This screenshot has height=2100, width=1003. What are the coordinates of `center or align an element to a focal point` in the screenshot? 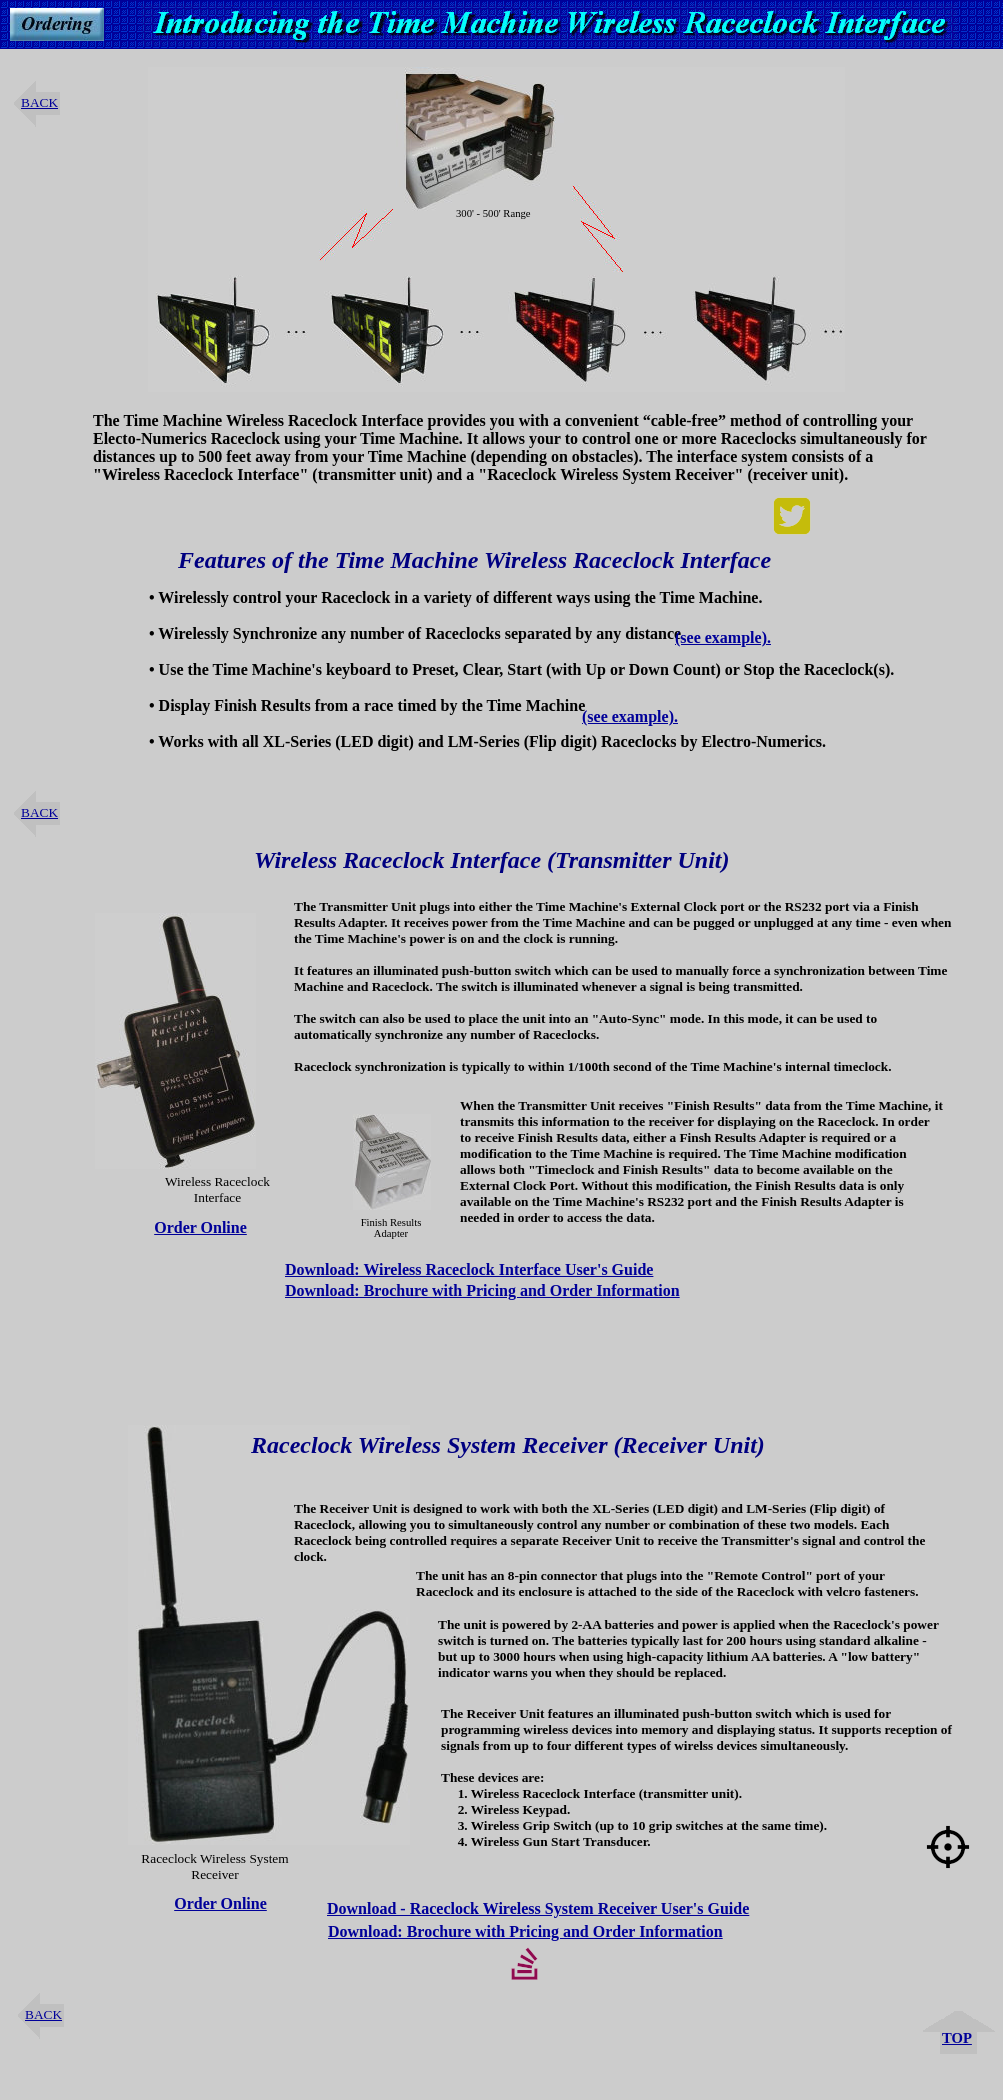 It's located at (948, 1847).